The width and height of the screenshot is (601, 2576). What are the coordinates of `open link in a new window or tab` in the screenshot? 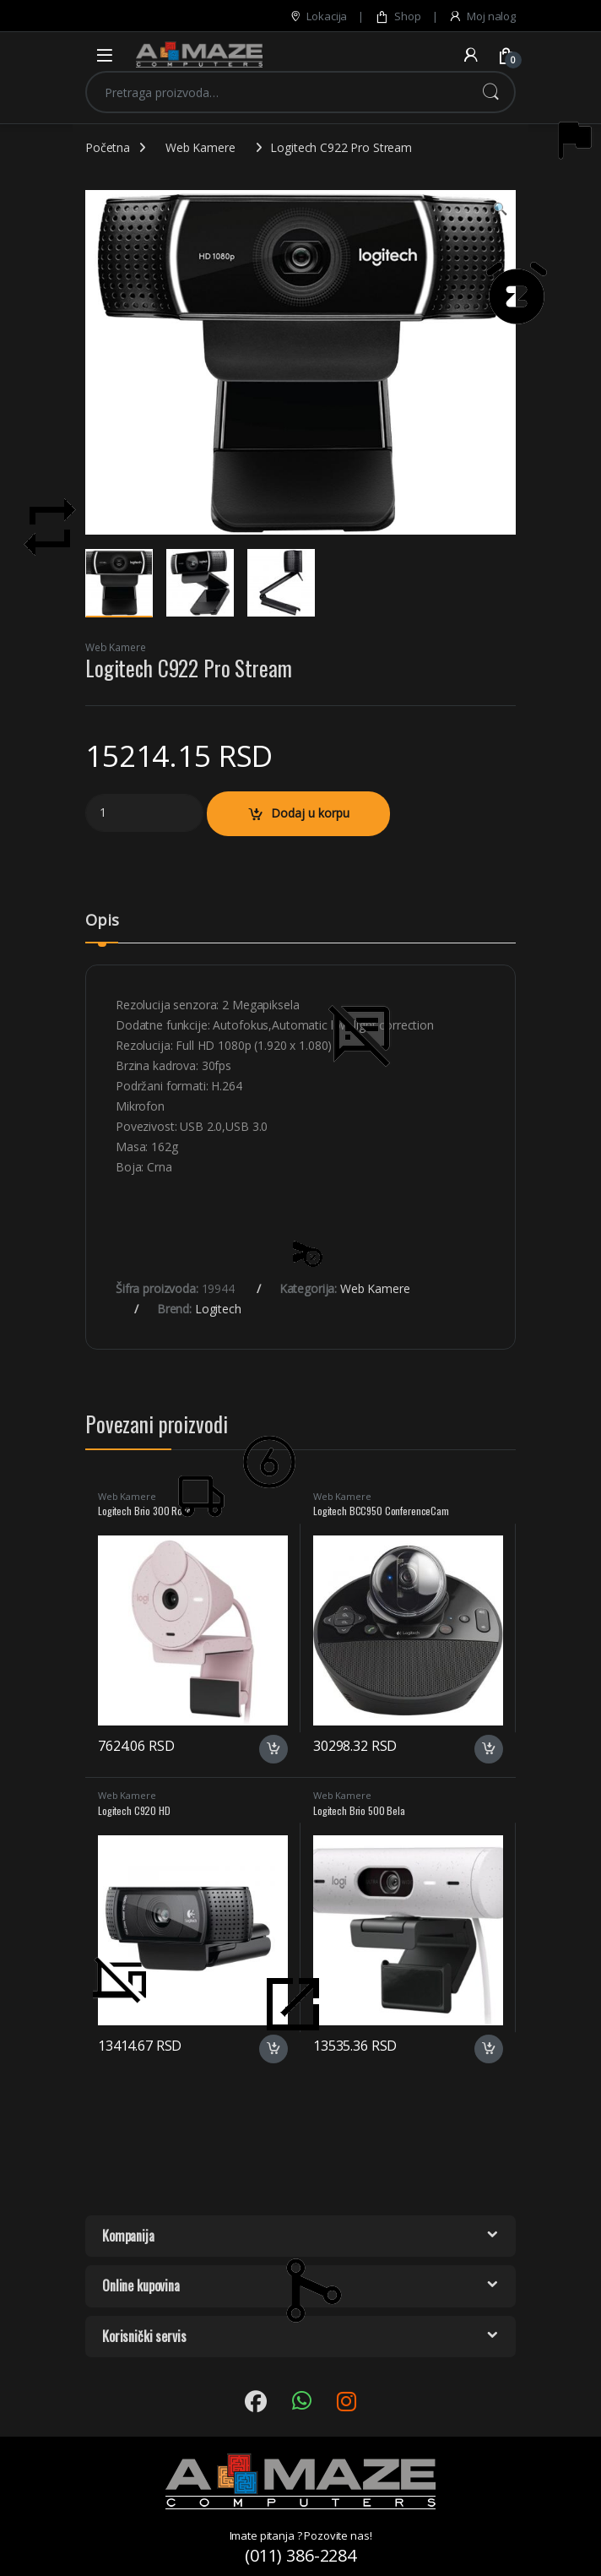 It's located at (293, 2004).